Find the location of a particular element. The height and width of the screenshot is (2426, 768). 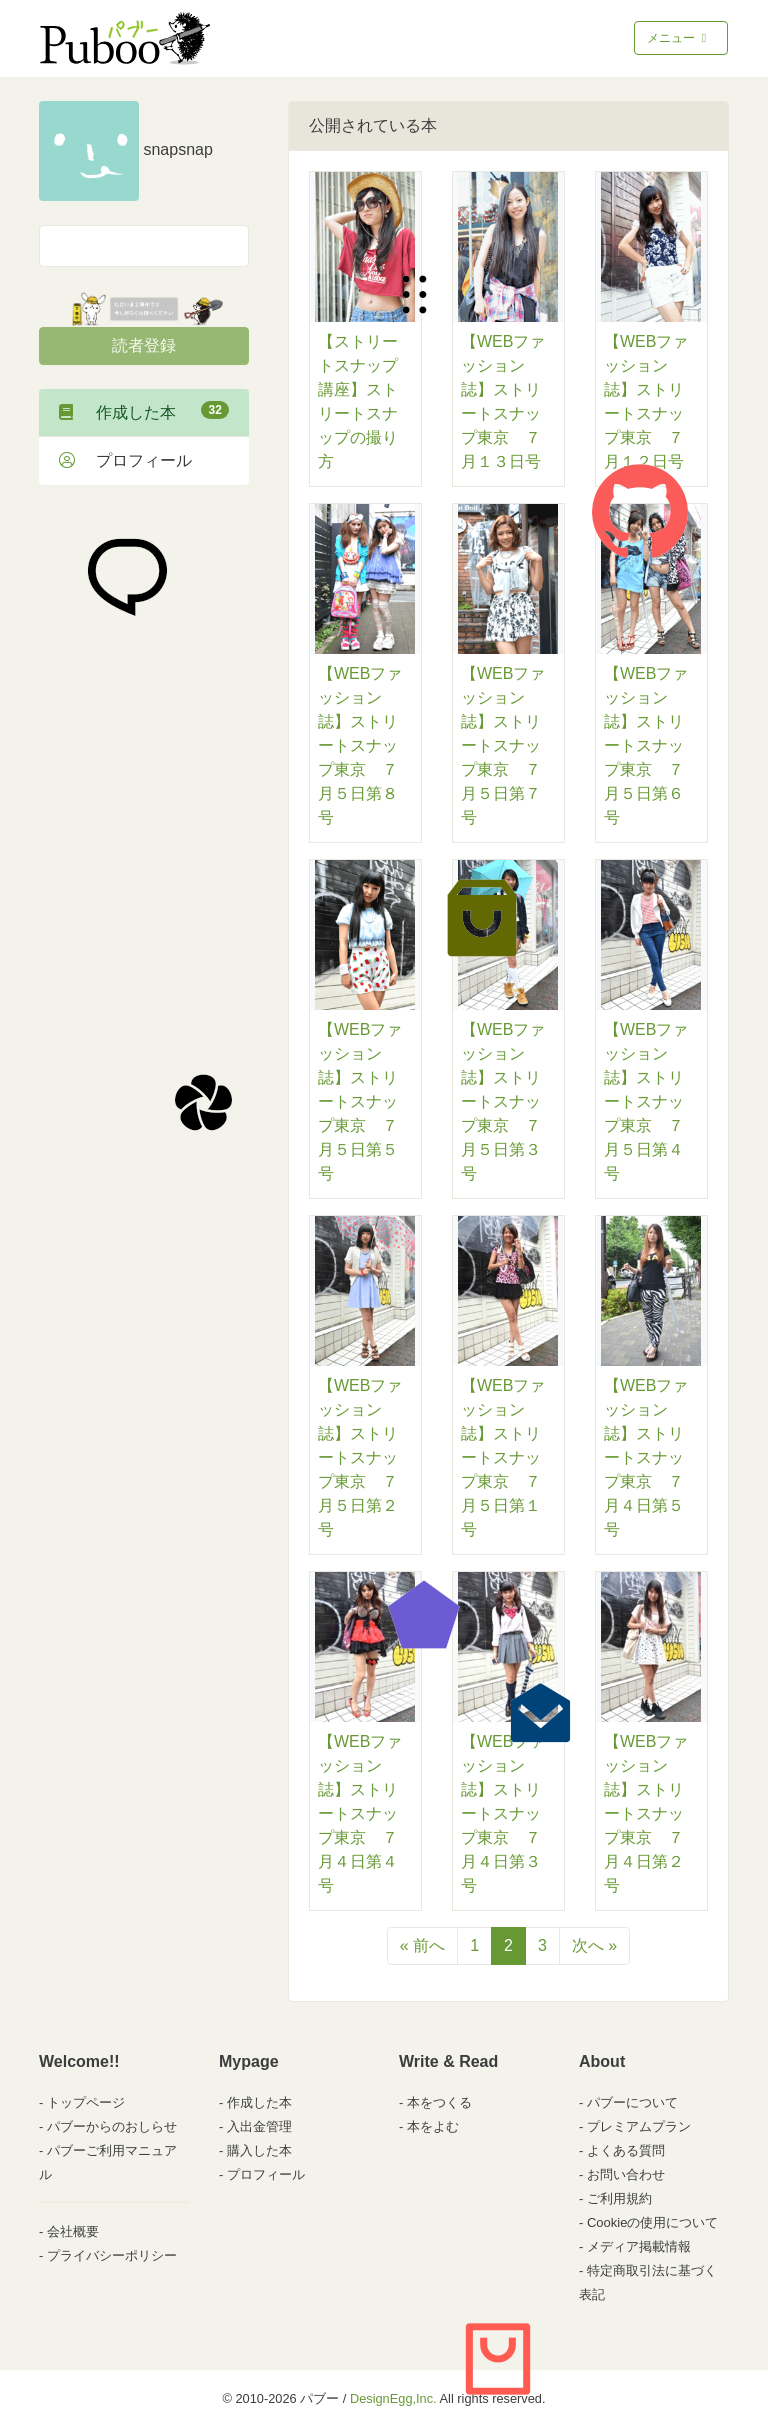

open chat or messaging is located at coordinates (127, 574).